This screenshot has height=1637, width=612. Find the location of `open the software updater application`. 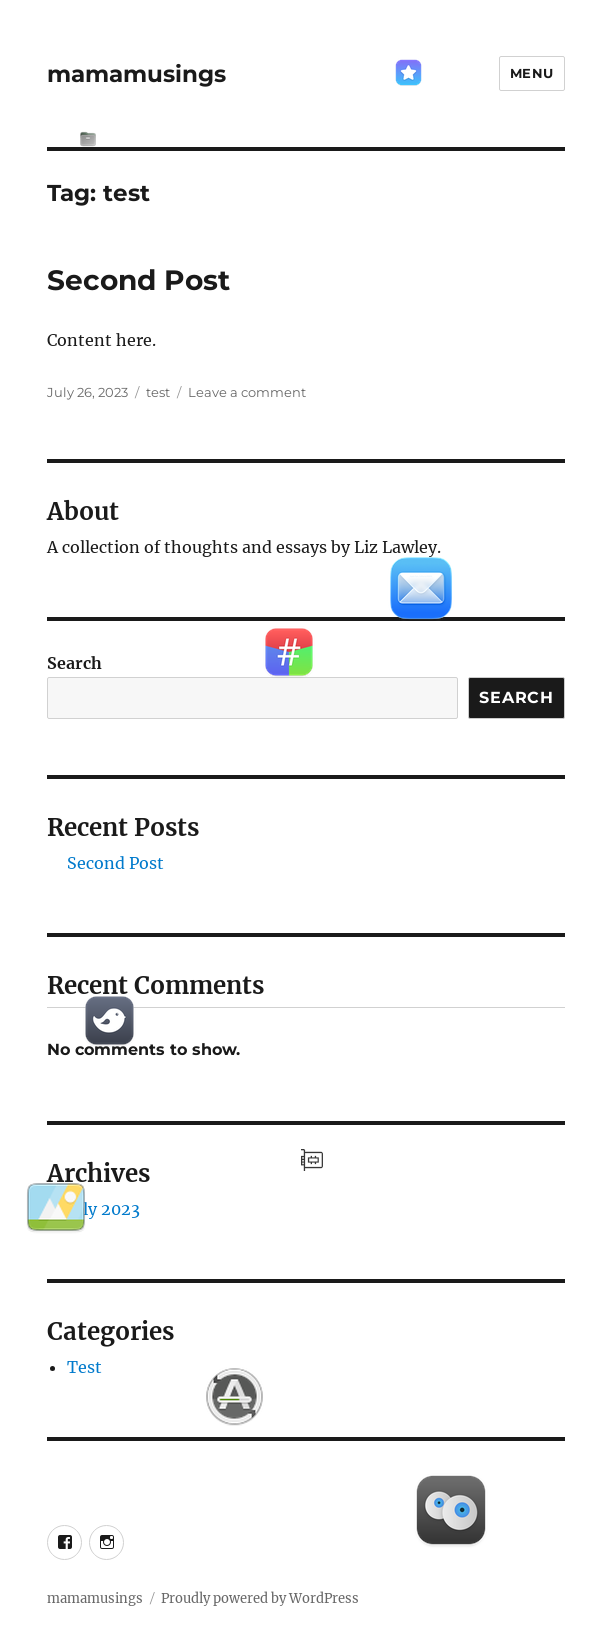

open the software updater application is located at coordinates (234, 1396).